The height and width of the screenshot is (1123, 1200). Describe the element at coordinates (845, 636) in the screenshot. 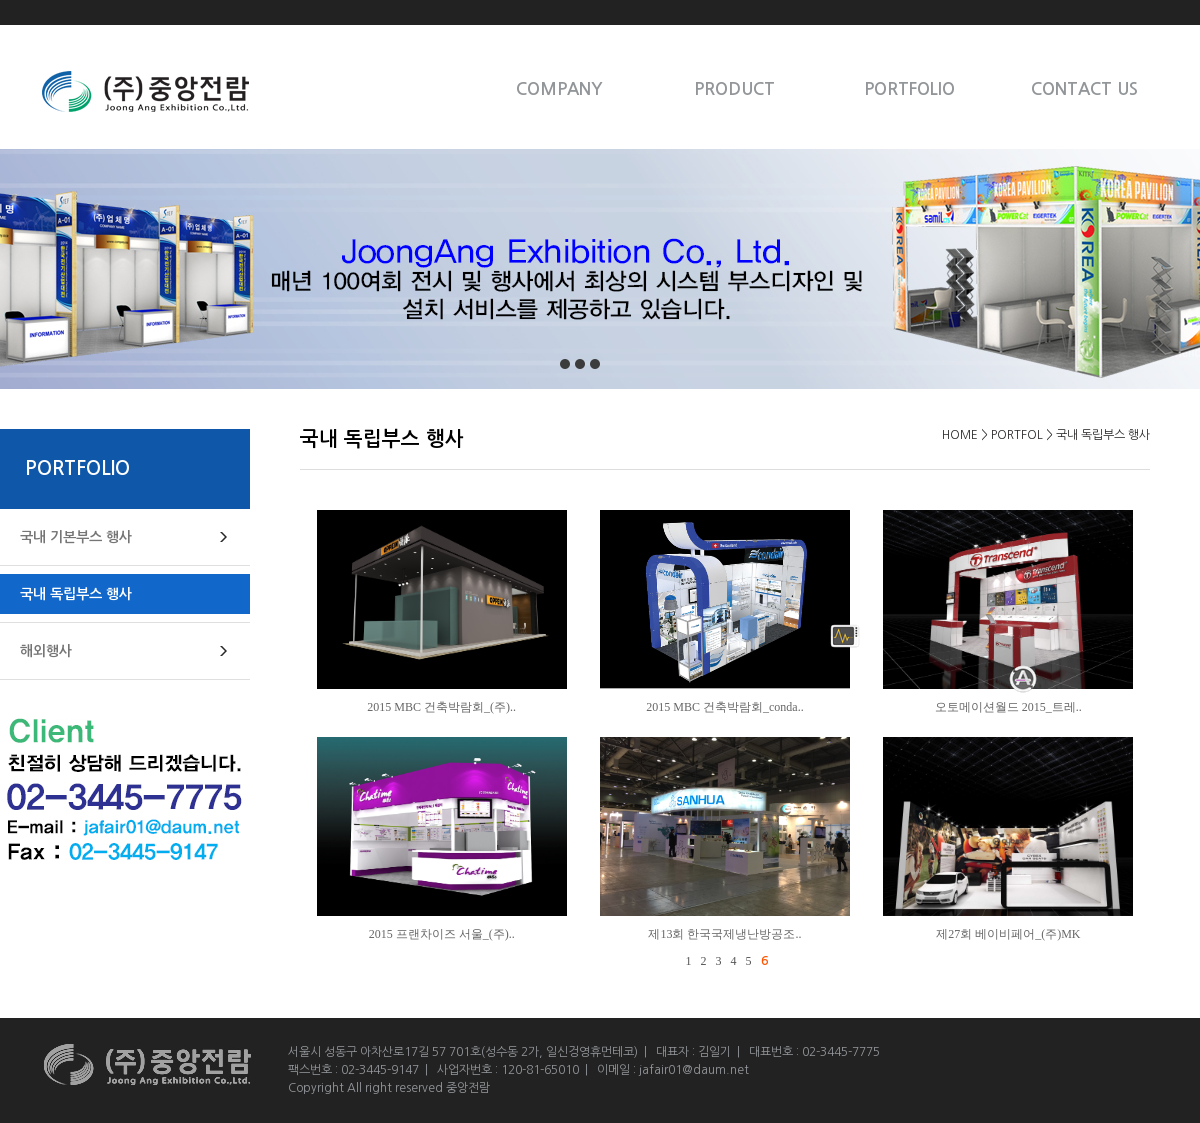

I see `open system monitor application` at that location.